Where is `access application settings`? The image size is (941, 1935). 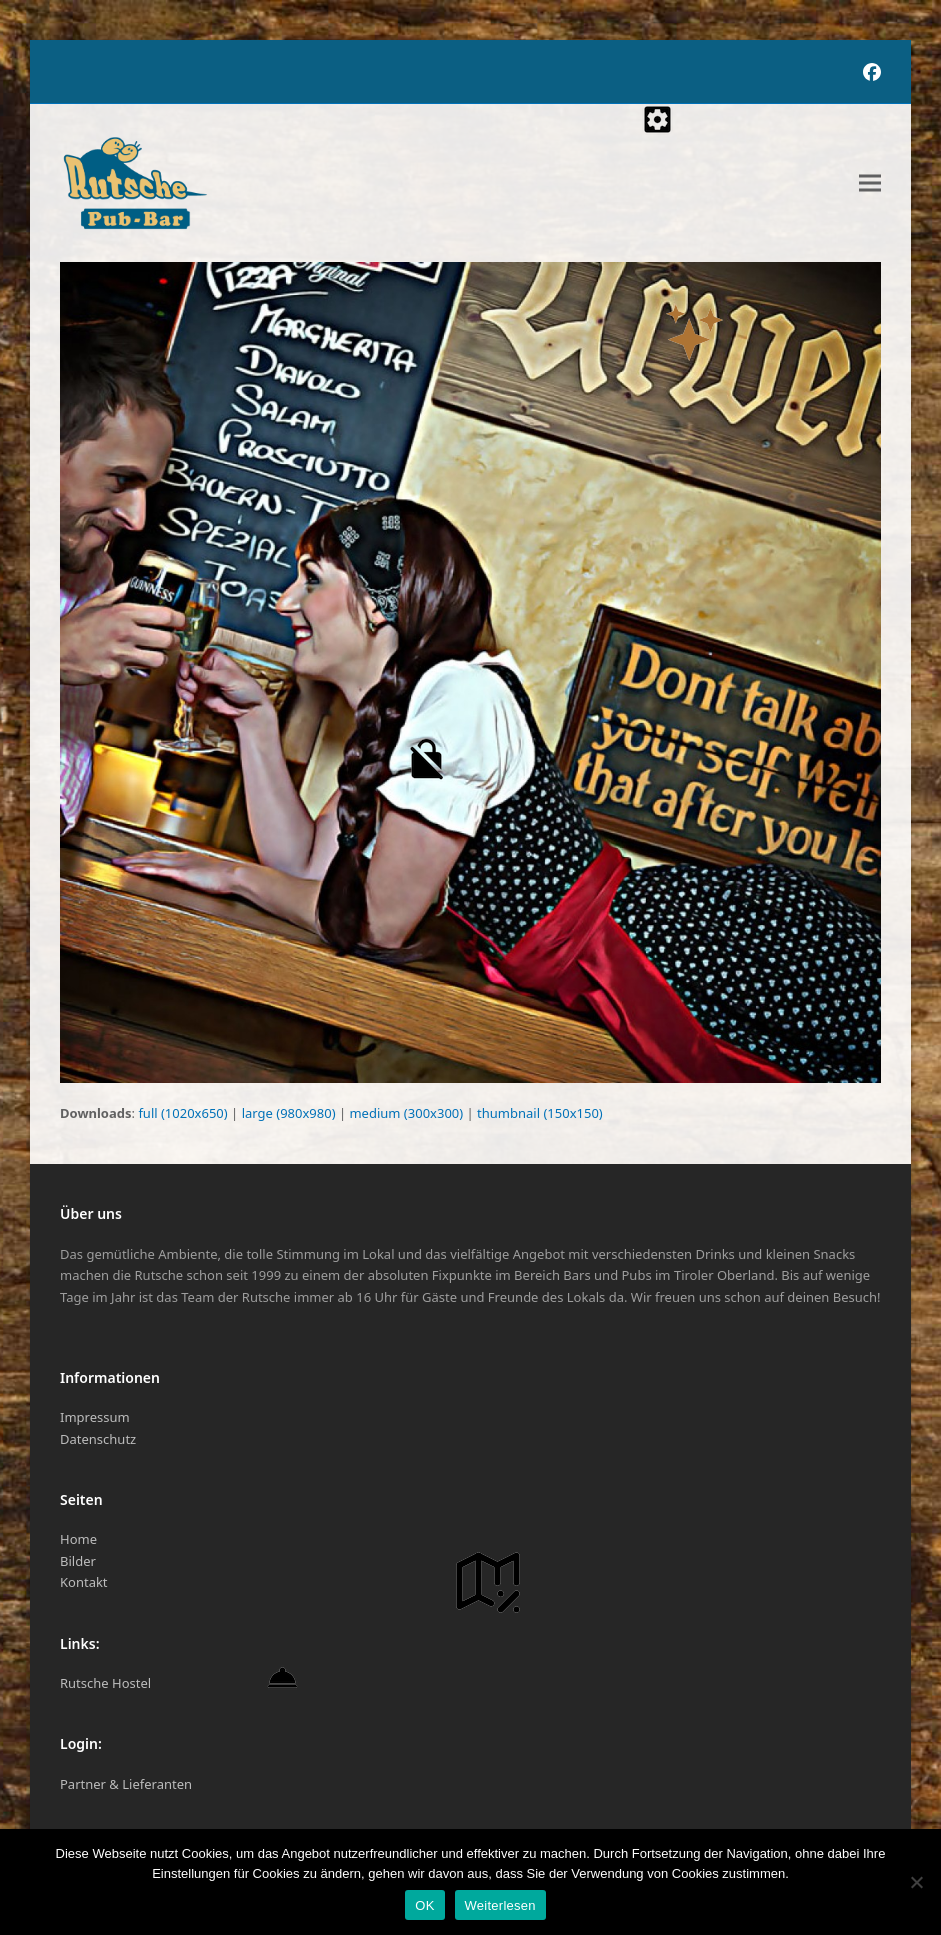
access application settings is located at coordinates (657, 119).